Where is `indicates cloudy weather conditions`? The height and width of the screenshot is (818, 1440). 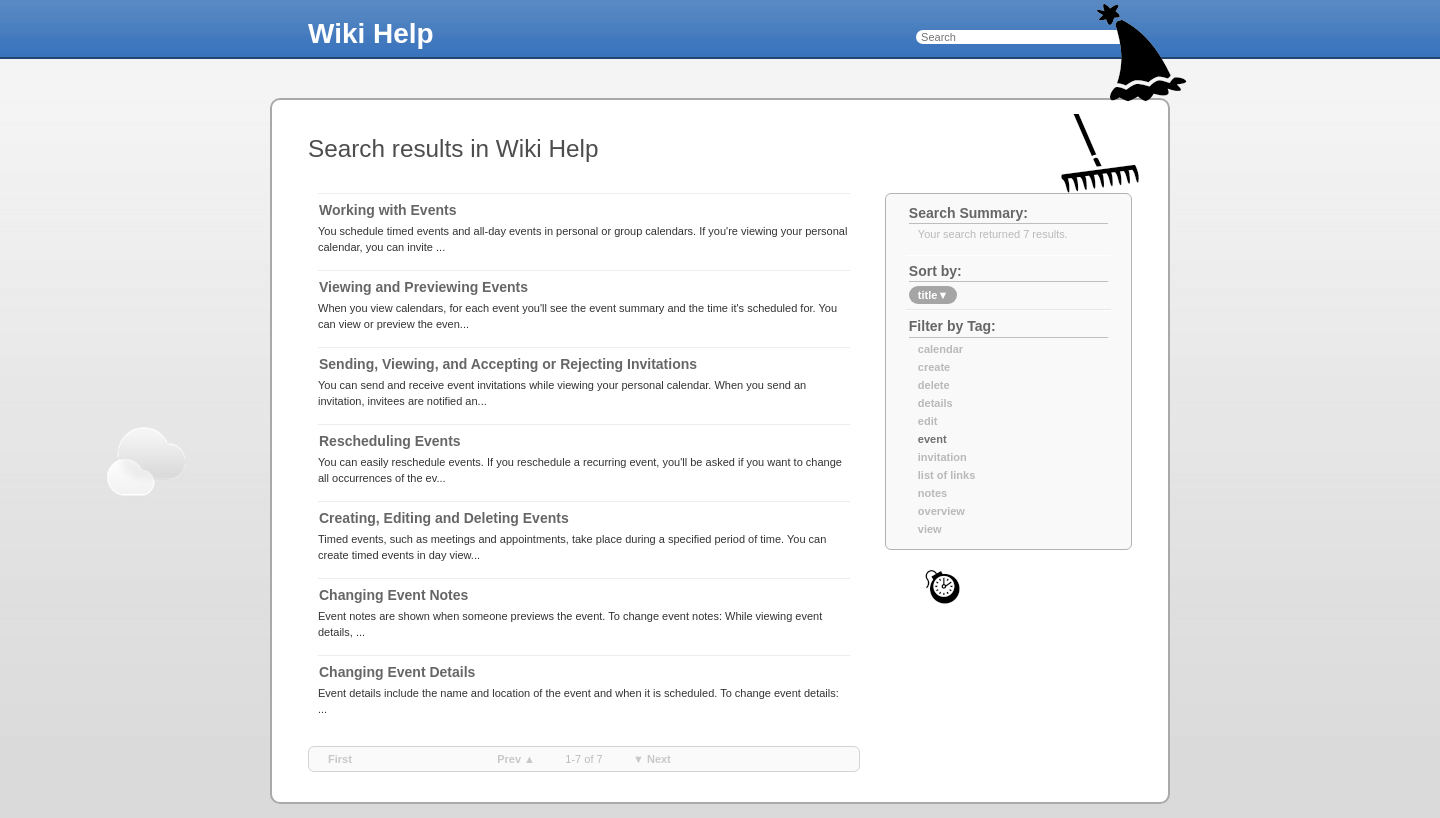 indicates cloudy weather conditions is located at coordinates (146, 461).